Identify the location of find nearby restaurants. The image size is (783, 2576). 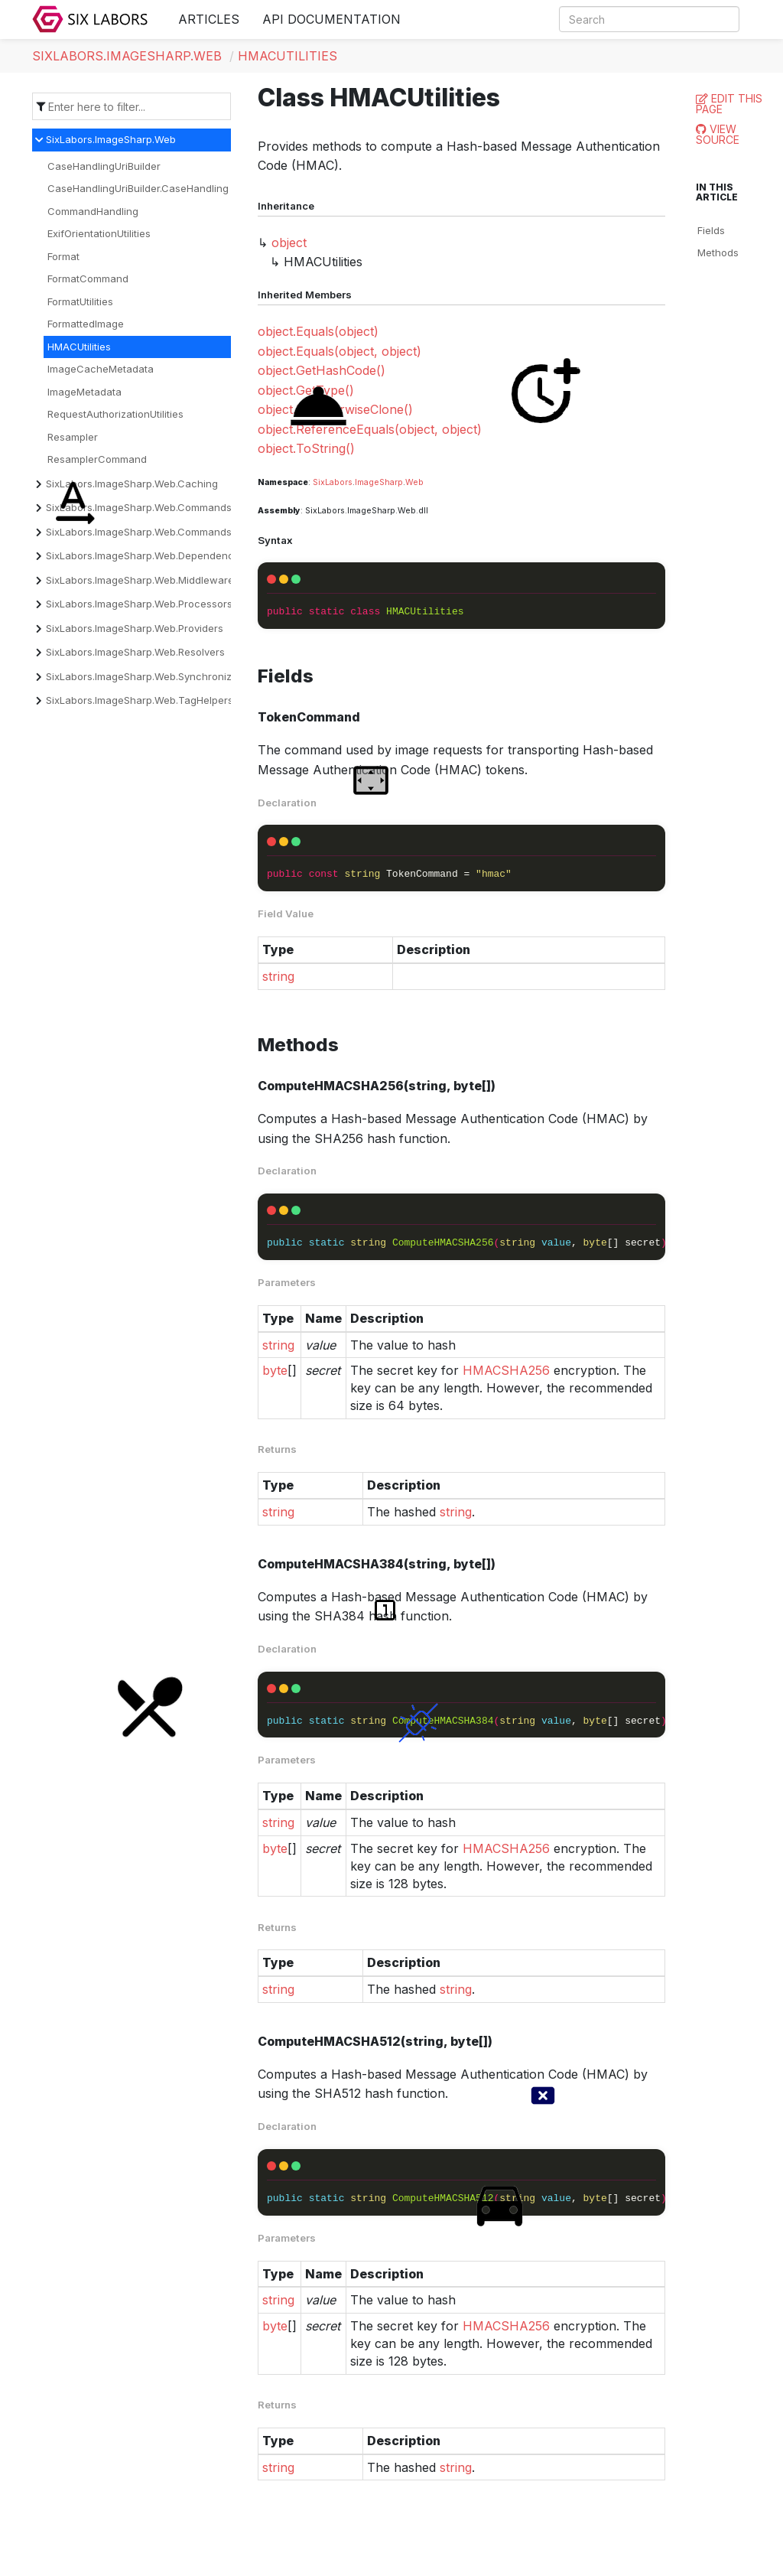
(149, 1707).